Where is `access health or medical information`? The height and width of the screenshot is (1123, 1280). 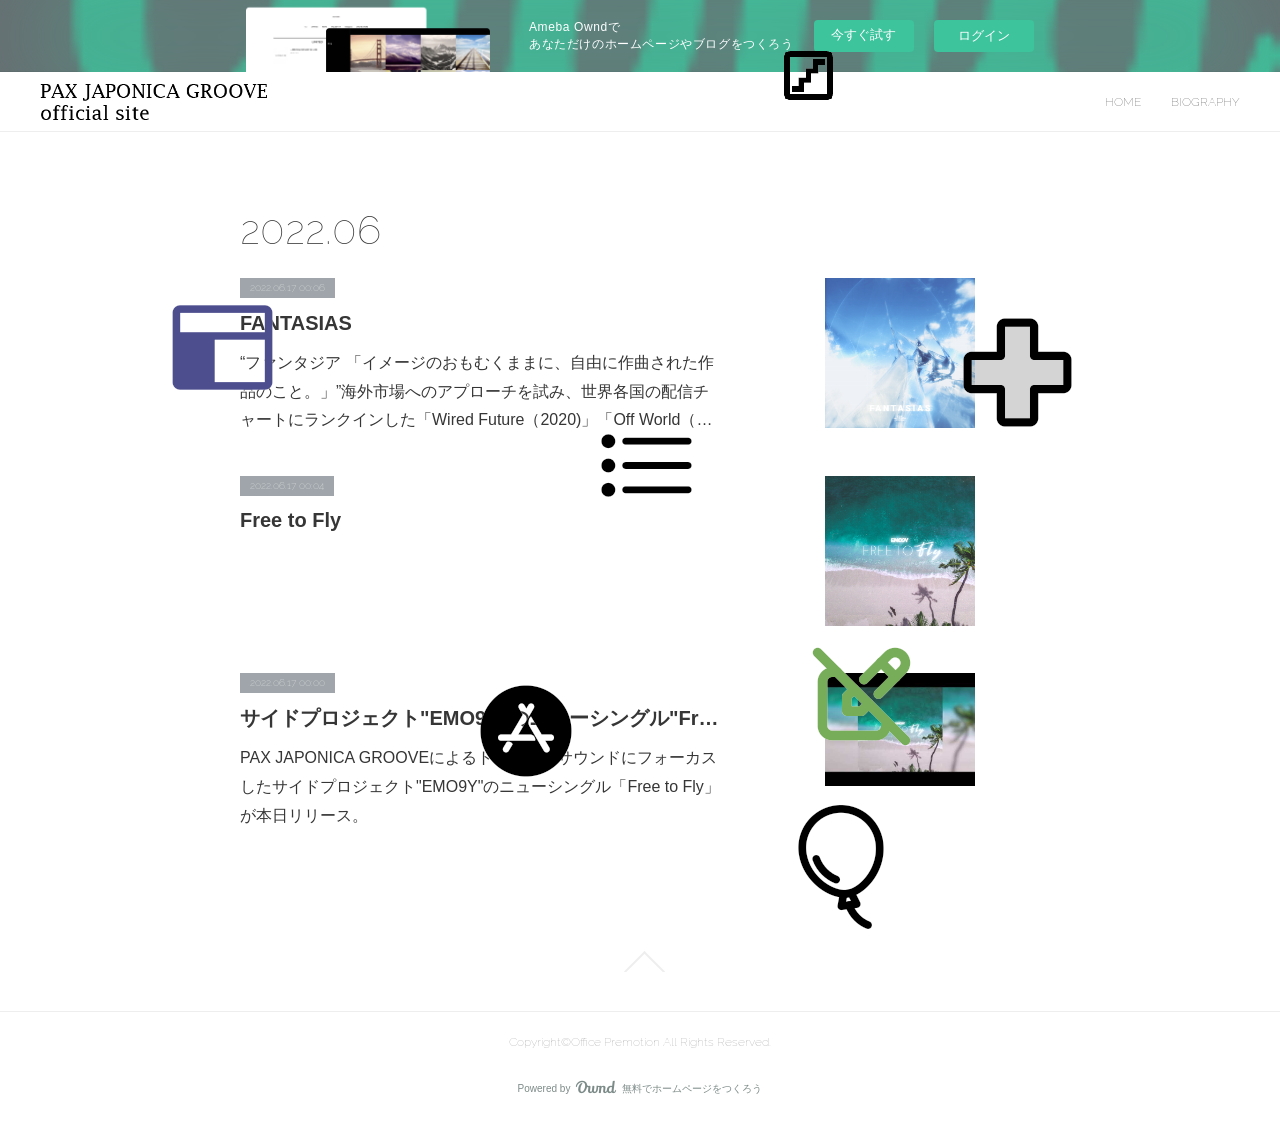 access health or medical information is located at coordinates (1017, 372).